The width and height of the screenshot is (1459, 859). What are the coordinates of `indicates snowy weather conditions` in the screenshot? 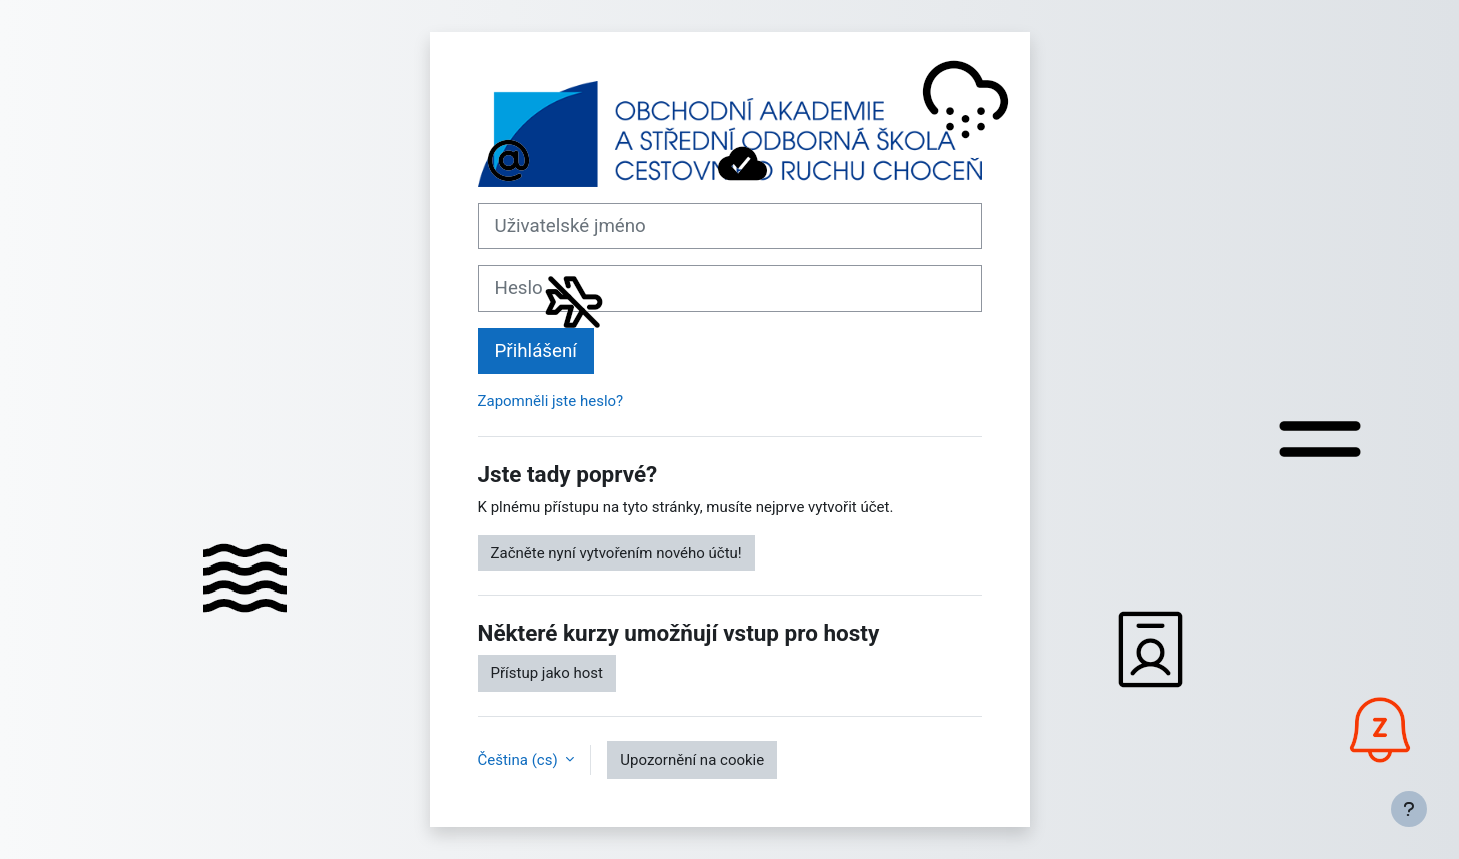 It's located at (965, 99).